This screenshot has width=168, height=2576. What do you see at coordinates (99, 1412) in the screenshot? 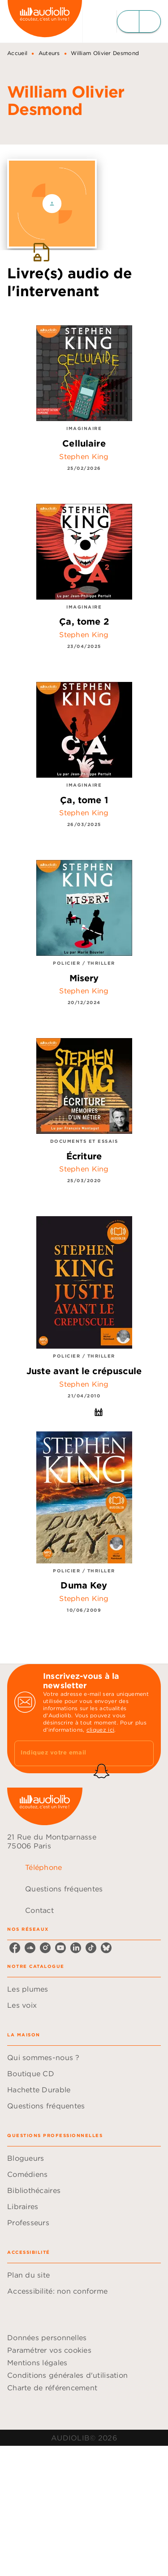
I see `indicates a synagogue or jewish place of worship nearby` at bounding box center [99, 1412].